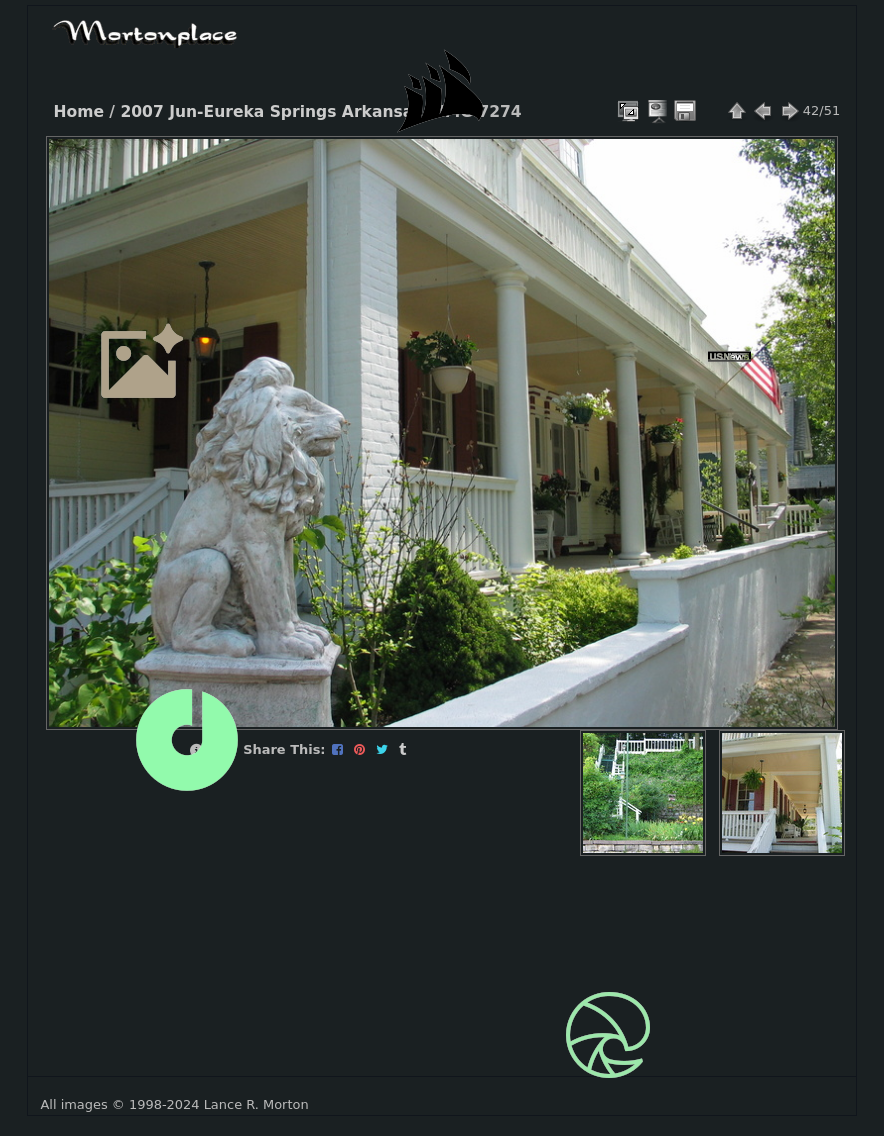  What do you see at coordinates (729, 356) in the screenshot?
I see `visit U.S. News & World Report website` at bounding box center [729, 356].